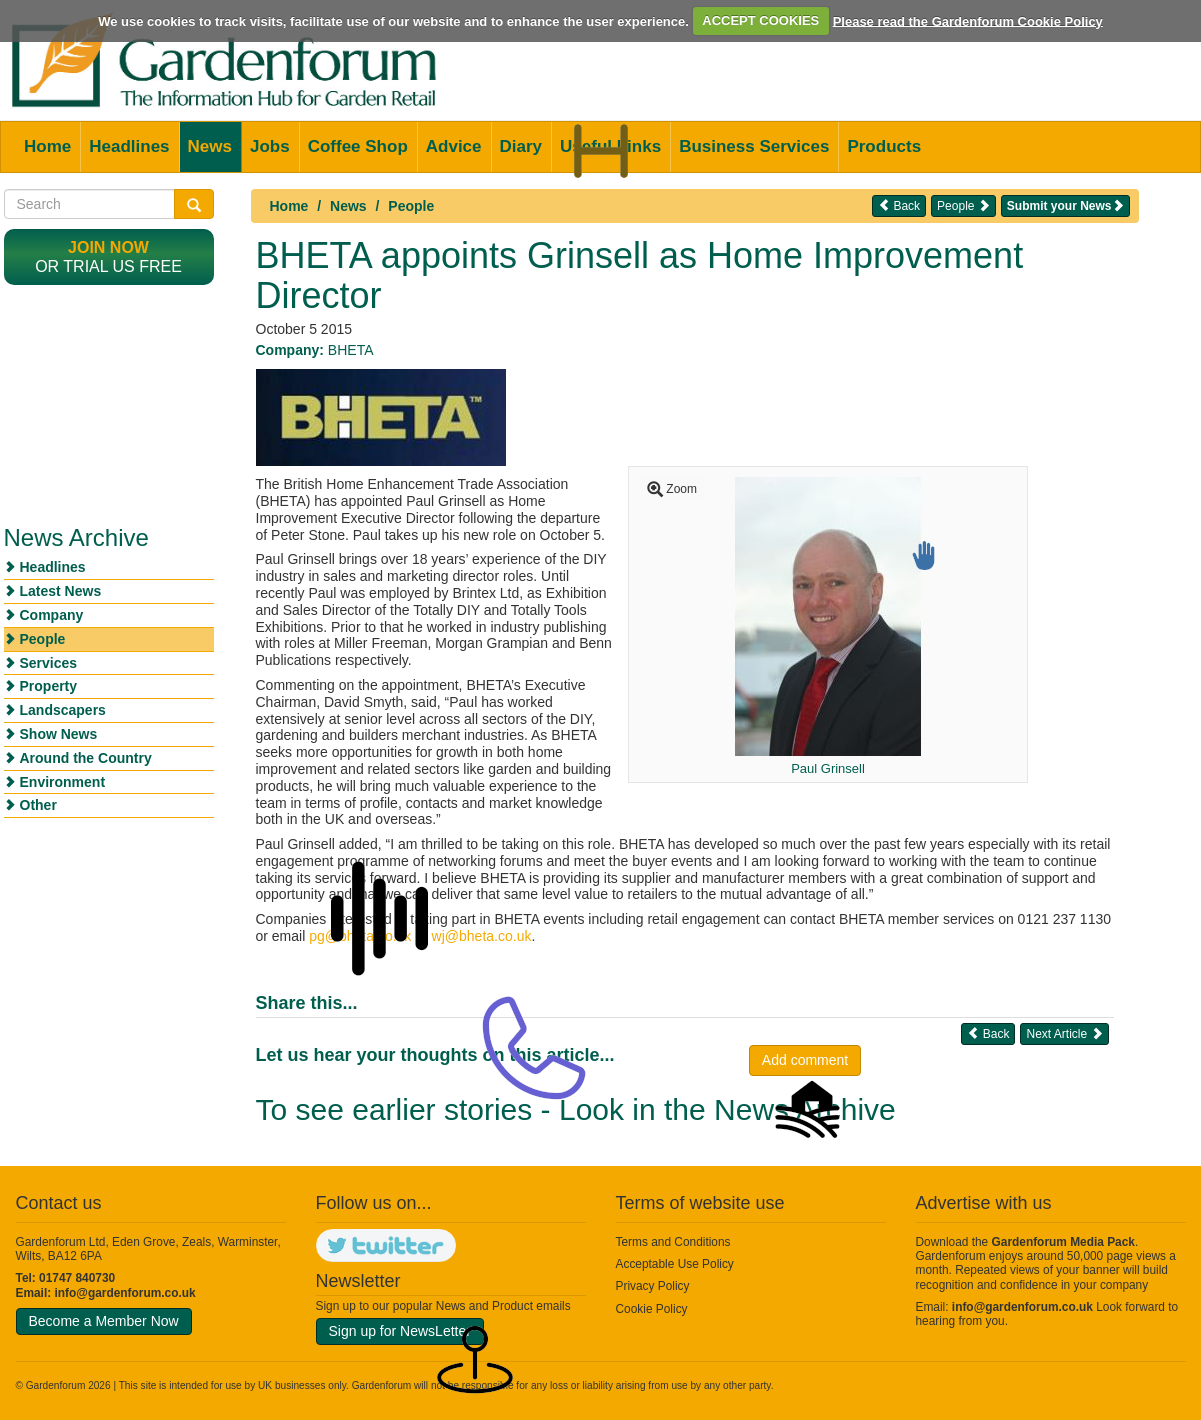  I want to click on make a phone call, so click(532, 1050).